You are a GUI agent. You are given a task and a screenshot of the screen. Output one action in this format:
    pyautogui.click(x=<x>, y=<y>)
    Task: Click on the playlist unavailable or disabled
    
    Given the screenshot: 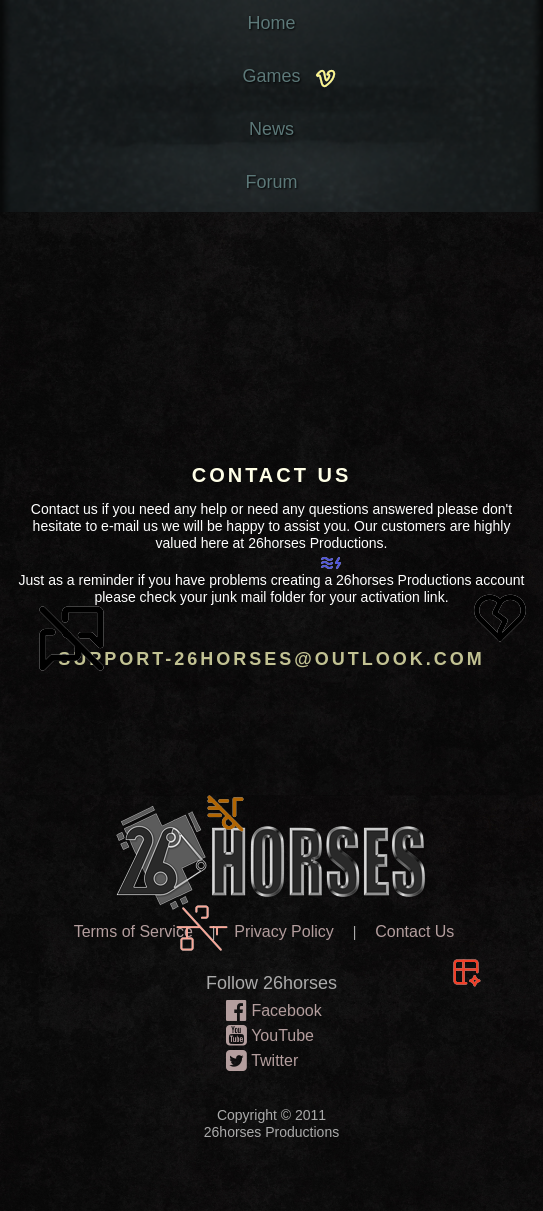 What is the action you would take?
    pyautogui.click(x=225, y=813)
    